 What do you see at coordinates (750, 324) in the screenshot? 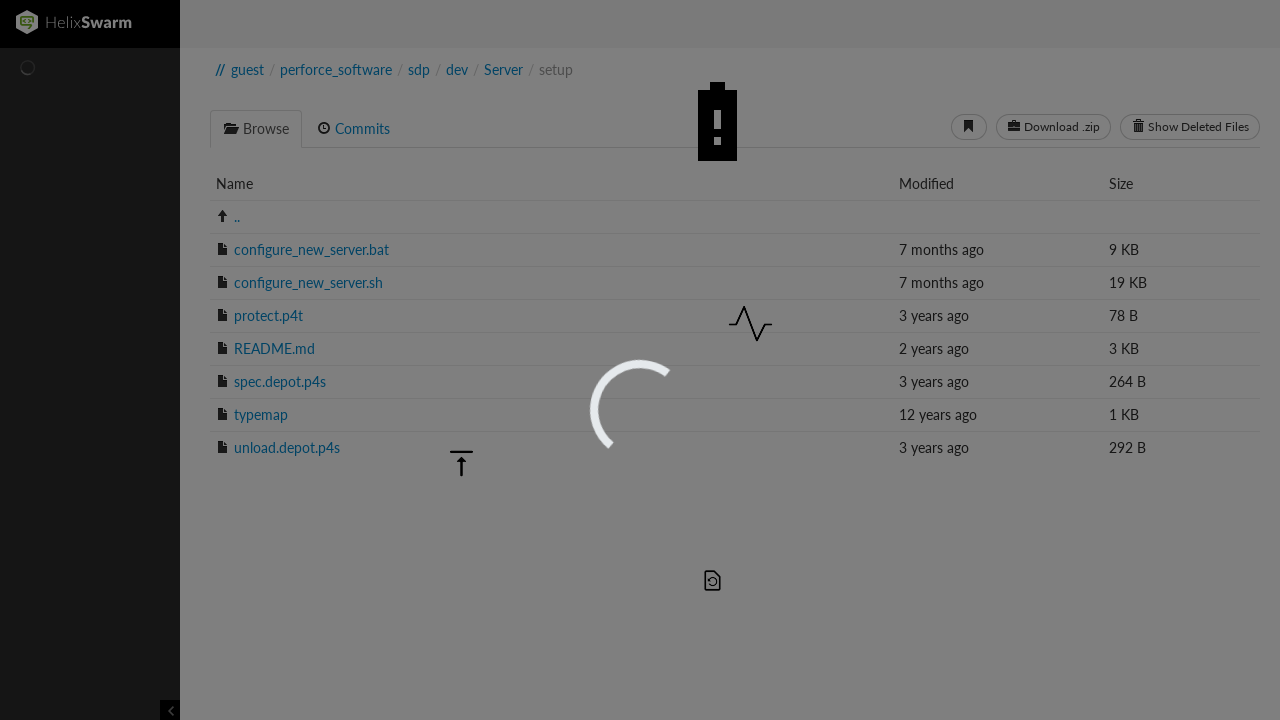
I see `view health or heart rate data` at bounding box center [750, 324].